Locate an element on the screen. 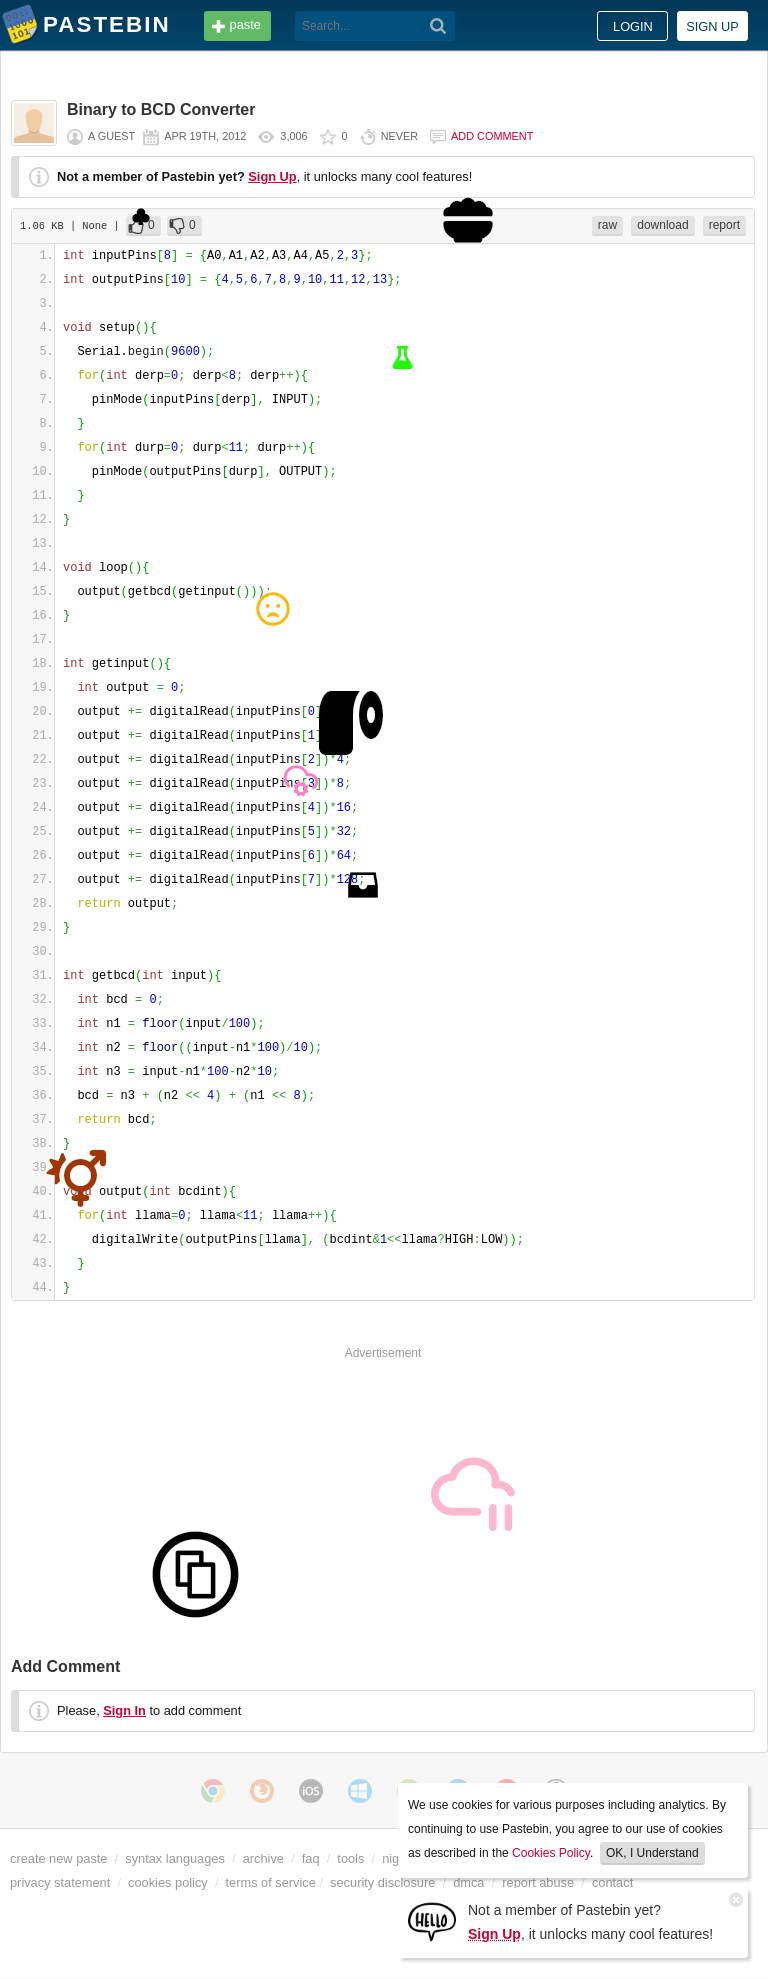 The height and width of the screenshot is (1979, 768). access your inbox or file tray is located at coordinates (363, 885).